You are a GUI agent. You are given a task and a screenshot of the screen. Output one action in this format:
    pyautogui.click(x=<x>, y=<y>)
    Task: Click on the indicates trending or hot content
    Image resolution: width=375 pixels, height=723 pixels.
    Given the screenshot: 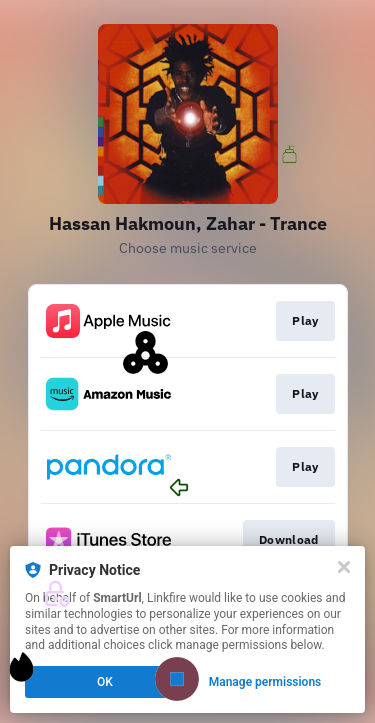 What is the action you would take?
    pyautogui.click(x=21, y=667)
    